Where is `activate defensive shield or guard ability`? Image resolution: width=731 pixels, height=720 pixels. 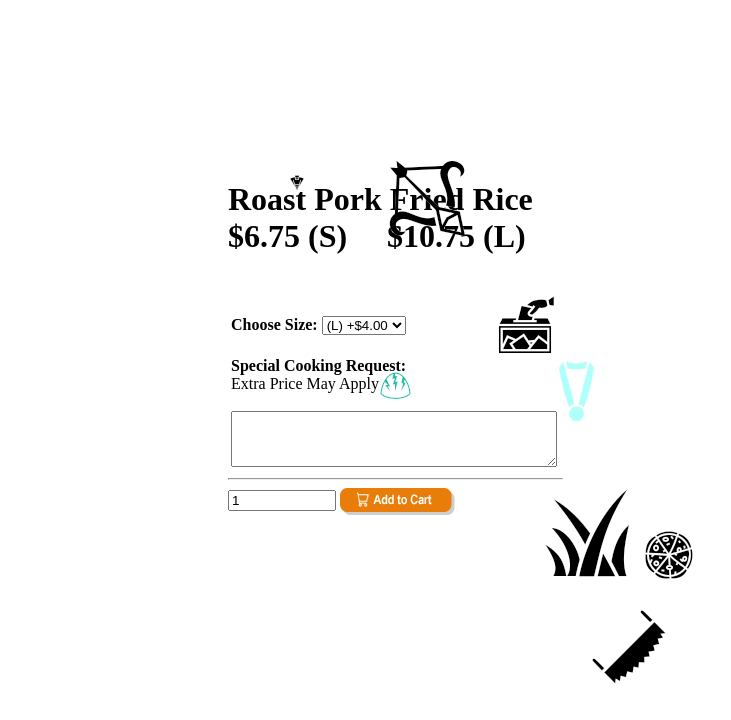
activate defensive shield or guard ability is located at coordinates (297, 183).